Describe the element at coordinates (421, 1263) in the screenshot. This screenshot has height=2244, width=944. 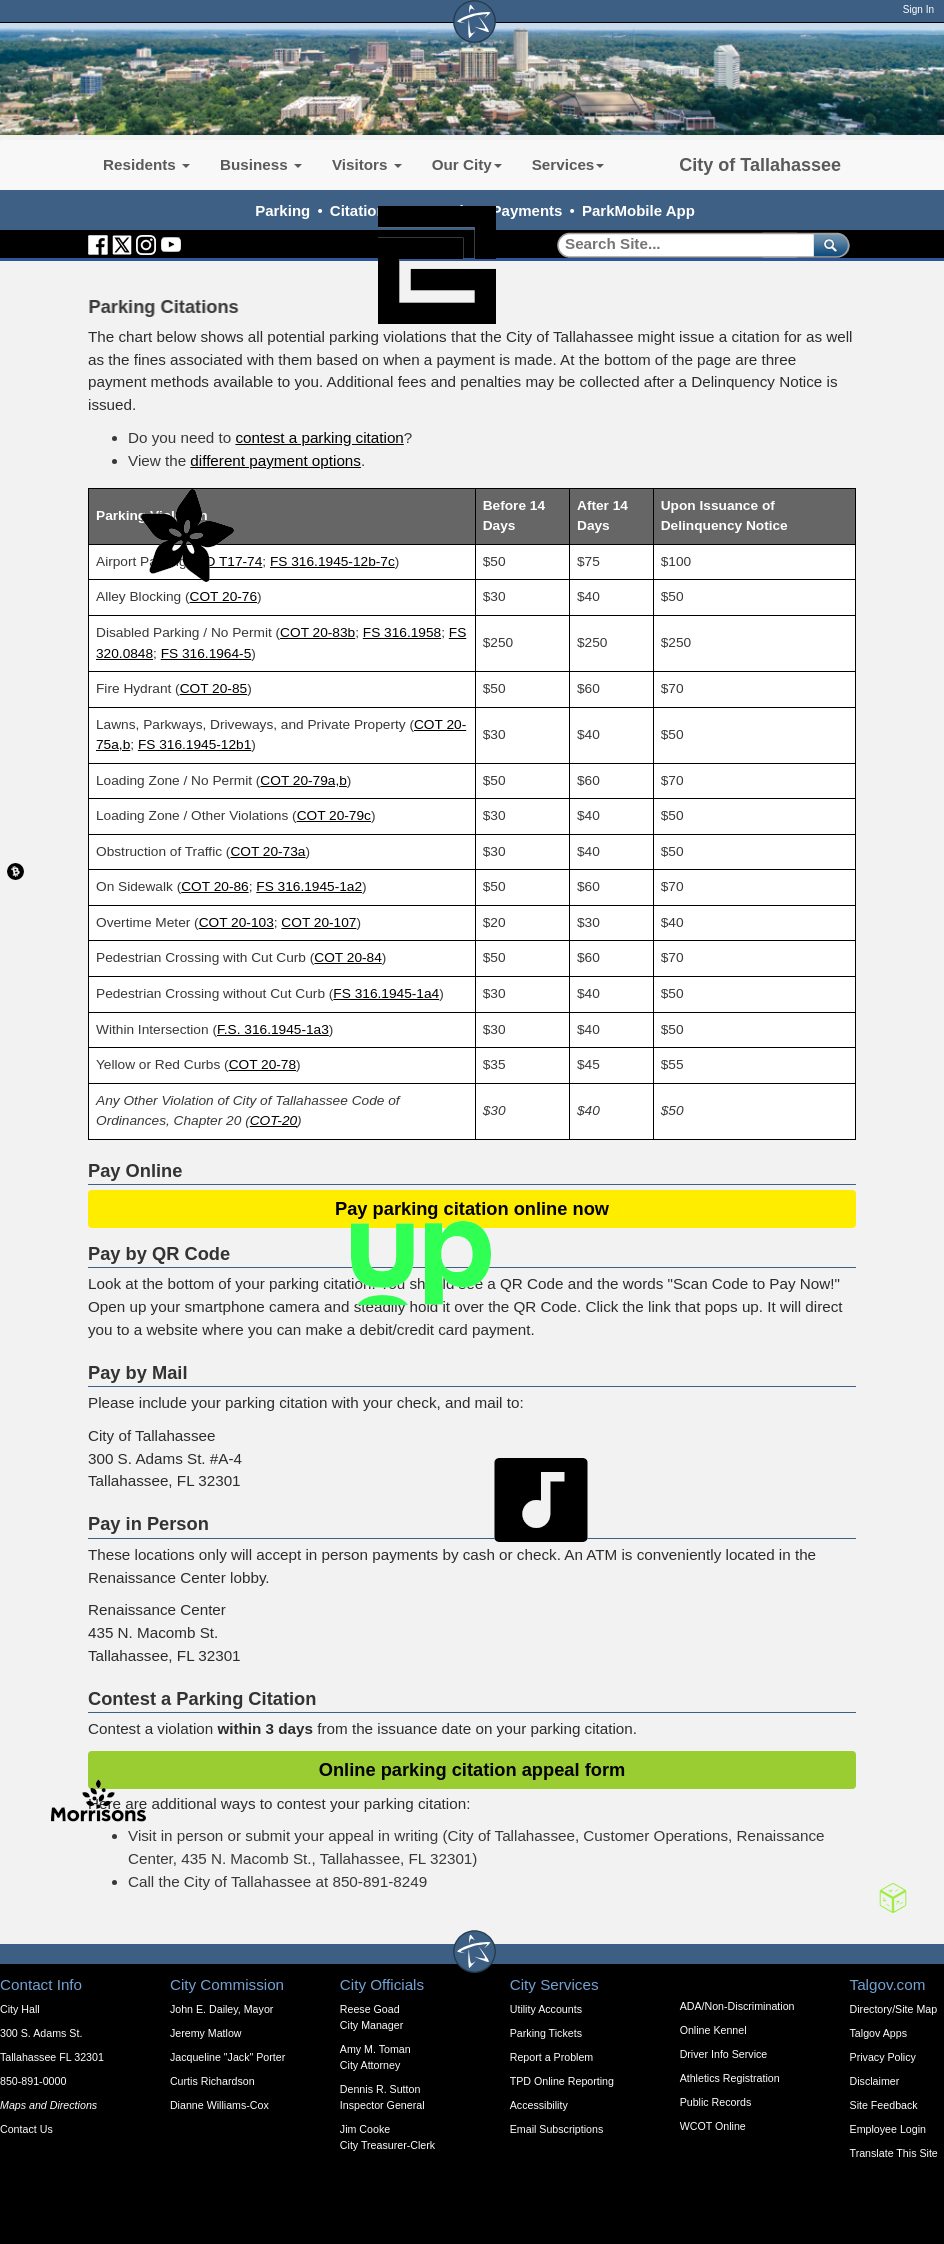
I see `visit the Uplabs design resources website` at that location.